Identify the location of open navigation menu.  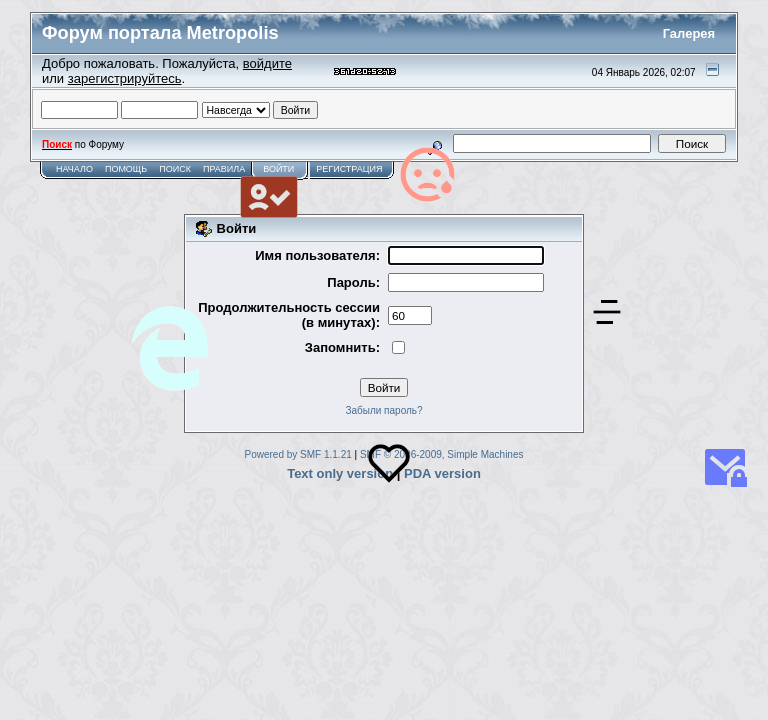
(607, 312).